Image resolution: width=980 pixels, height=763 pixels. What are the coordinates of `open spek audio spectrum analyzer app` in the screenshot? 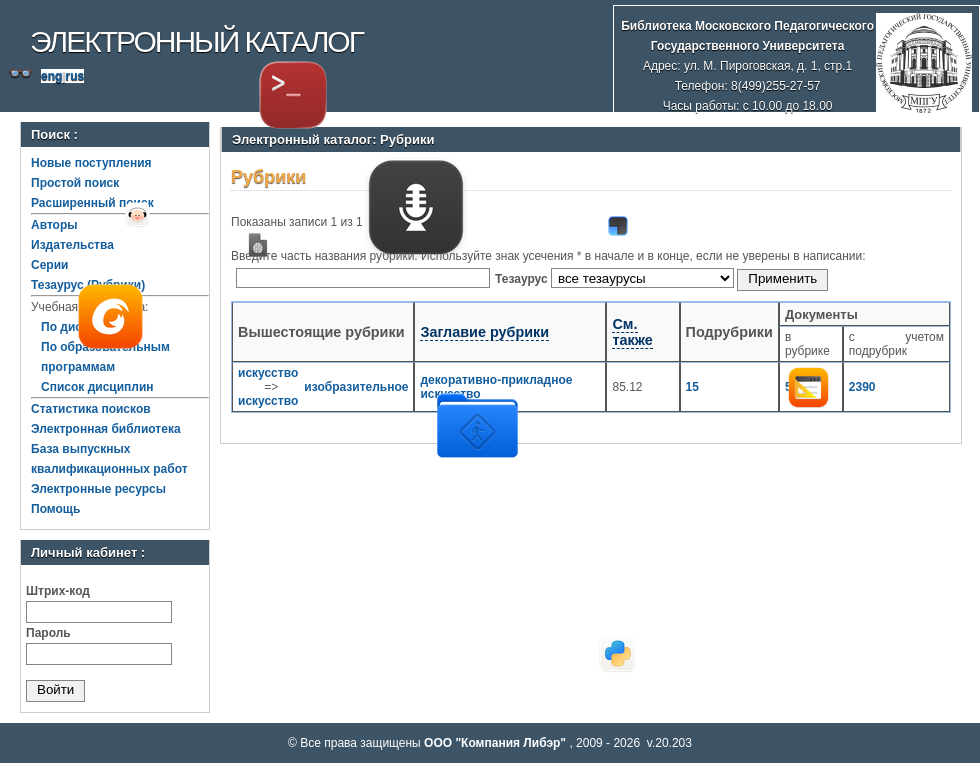 It's located at (137, 214).